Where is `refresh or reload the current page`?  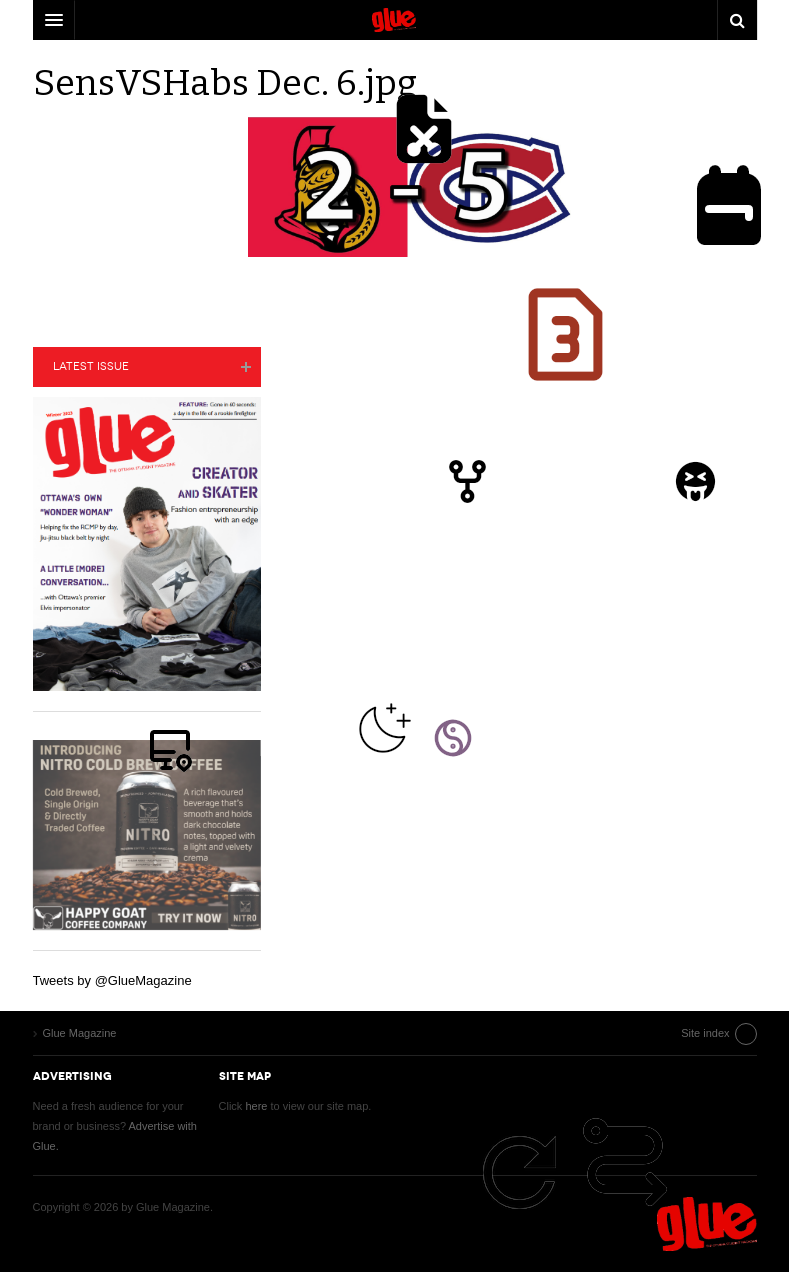
refresh or reload the current page is located at coordinates (519, 1172).